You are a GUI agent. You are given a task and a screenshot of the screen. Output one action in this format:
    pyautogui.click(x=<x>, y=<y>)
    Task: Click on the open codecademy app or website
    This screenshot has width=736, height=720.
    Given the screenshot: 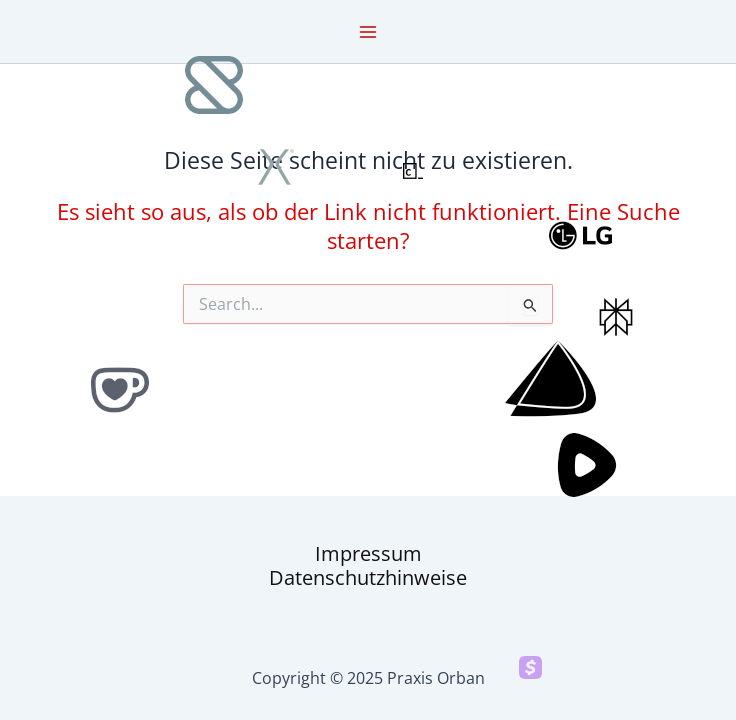 What is the action you would take?
    pyautogui.click(x=413, y=171)
    